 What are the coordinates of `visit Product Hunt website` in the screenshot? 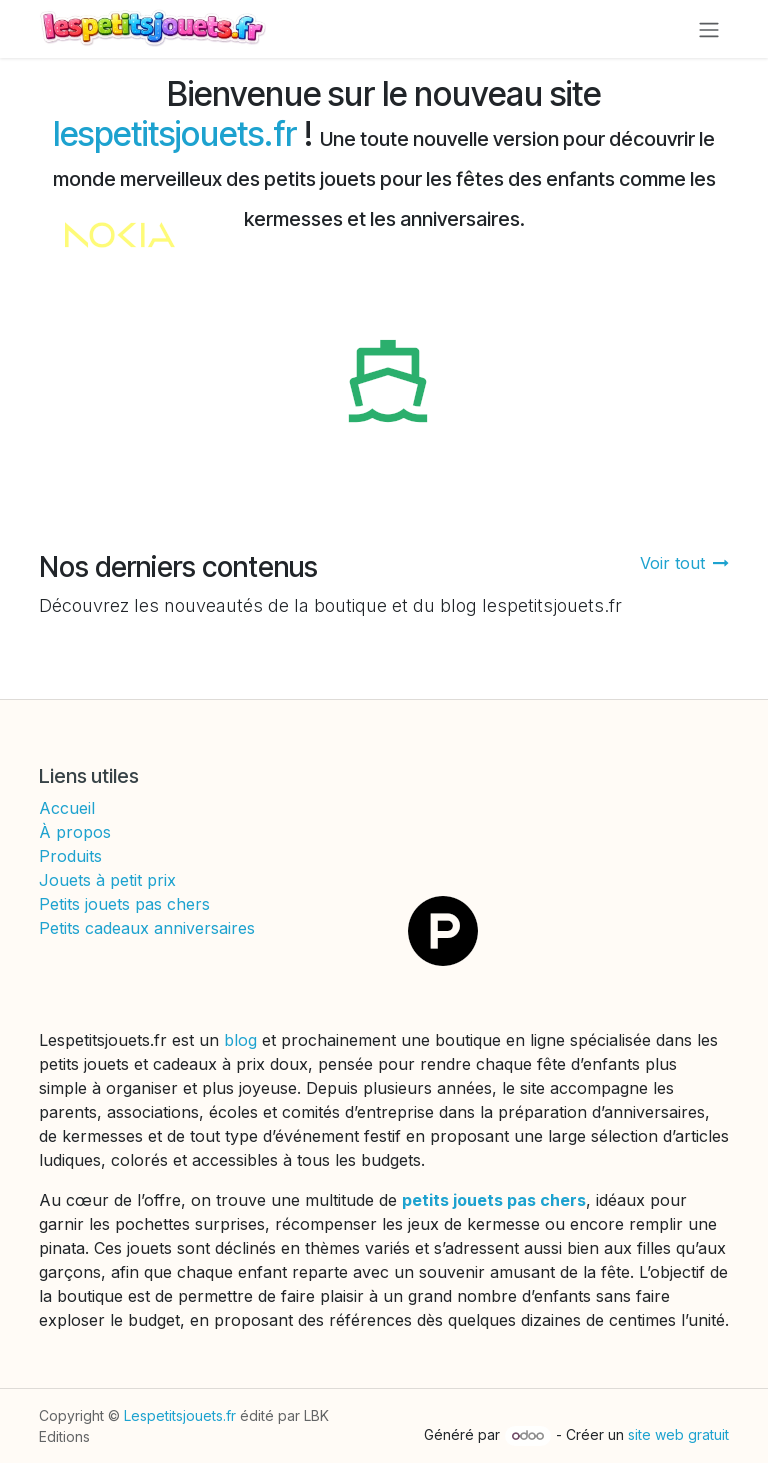 It's located at (443, 931).